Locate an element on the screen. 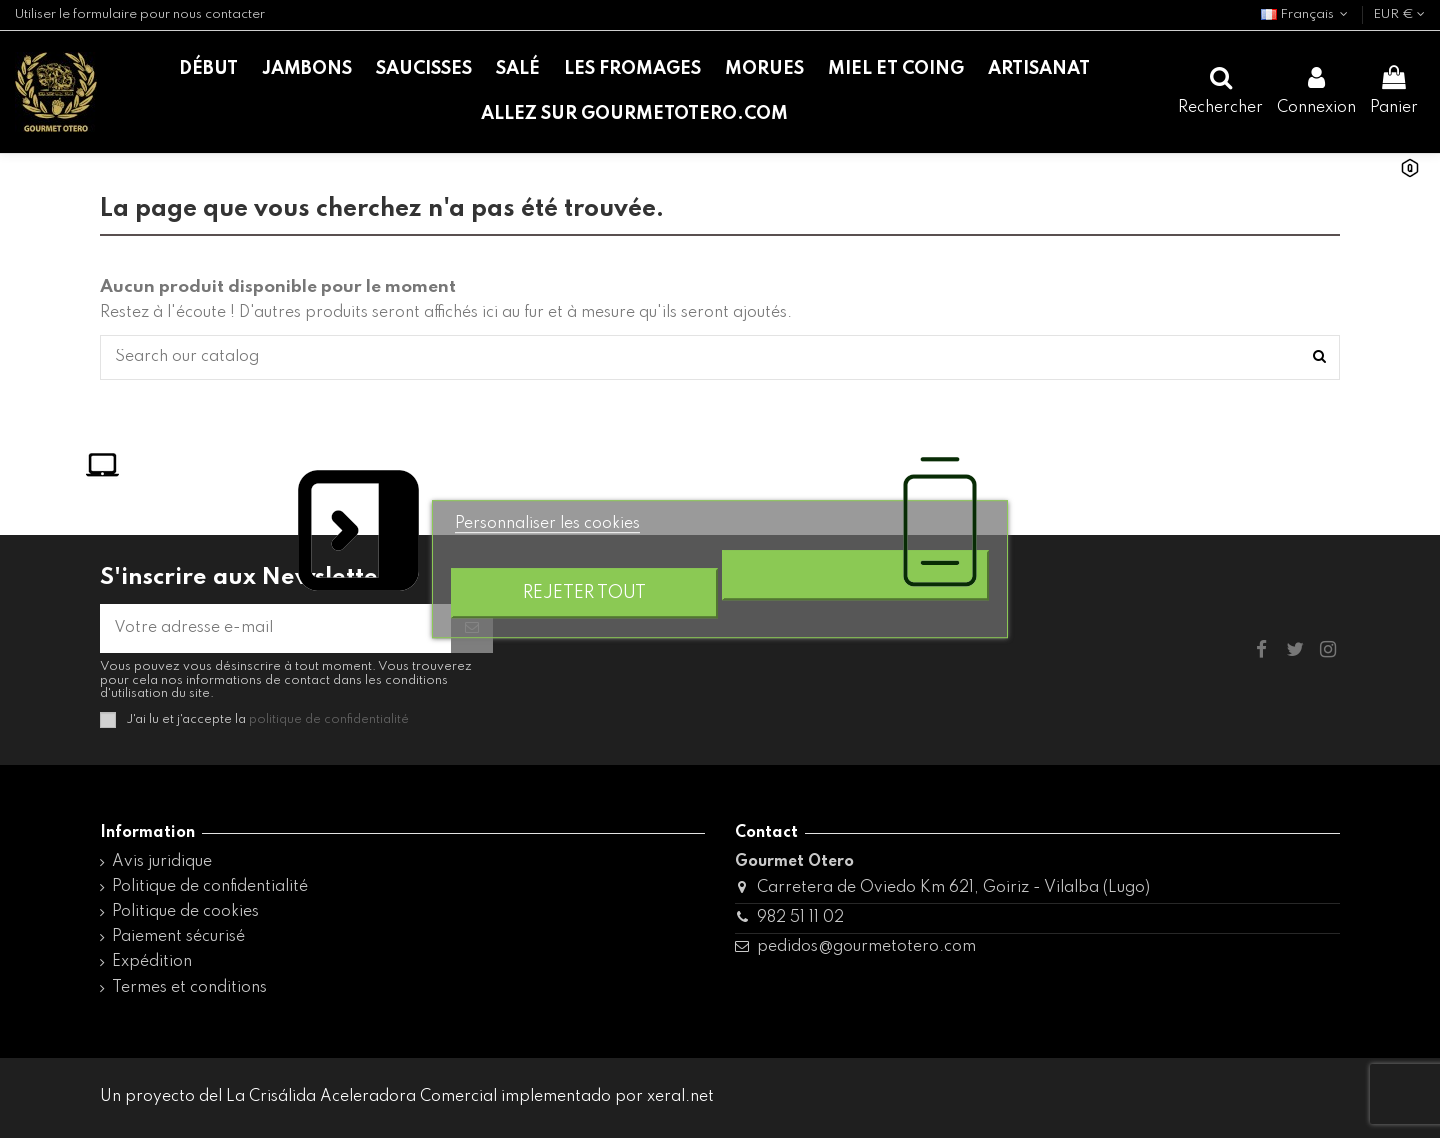 The height and width of the screenshot is (1138, 1440). access desktop or laptop view is located at coordinates (102, 465).